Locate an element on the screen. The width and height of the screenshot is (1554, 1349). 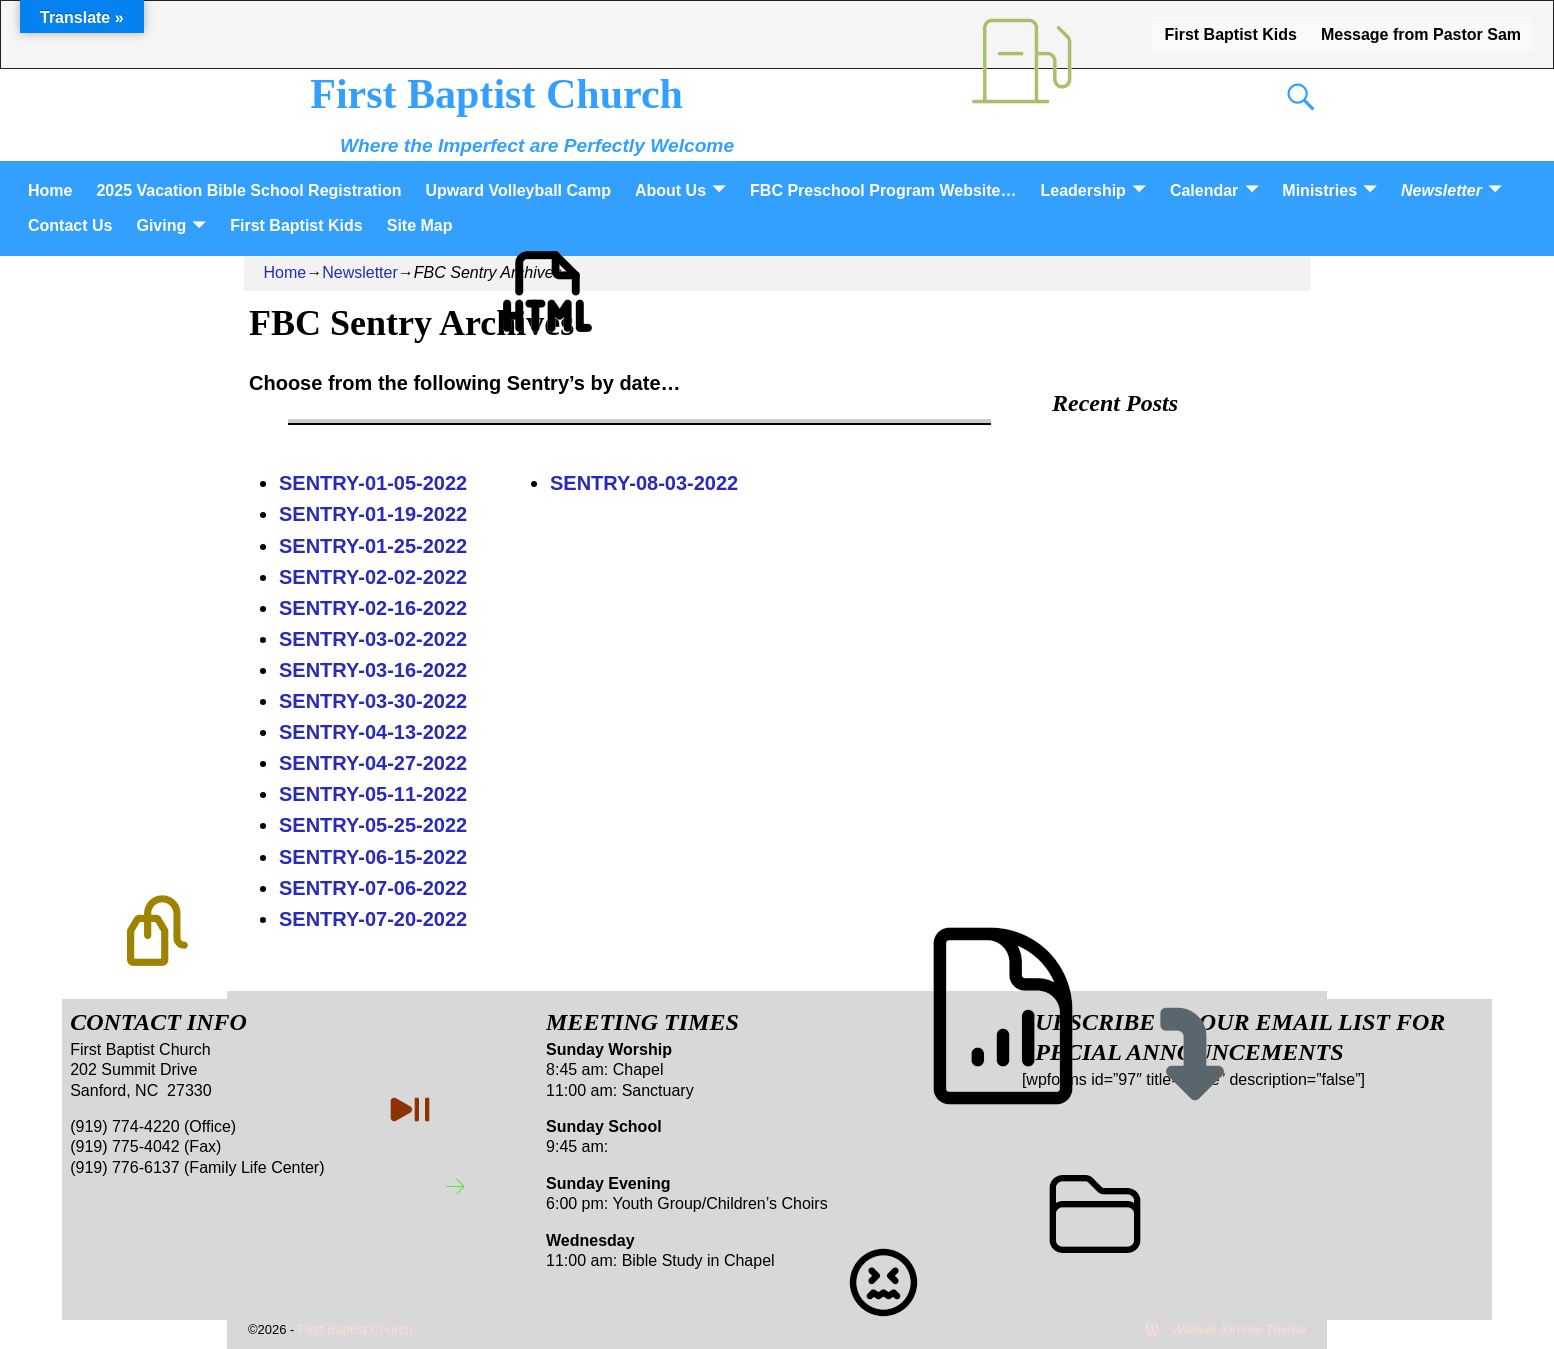
access files and documents is located at coordinates (1095, 1214).